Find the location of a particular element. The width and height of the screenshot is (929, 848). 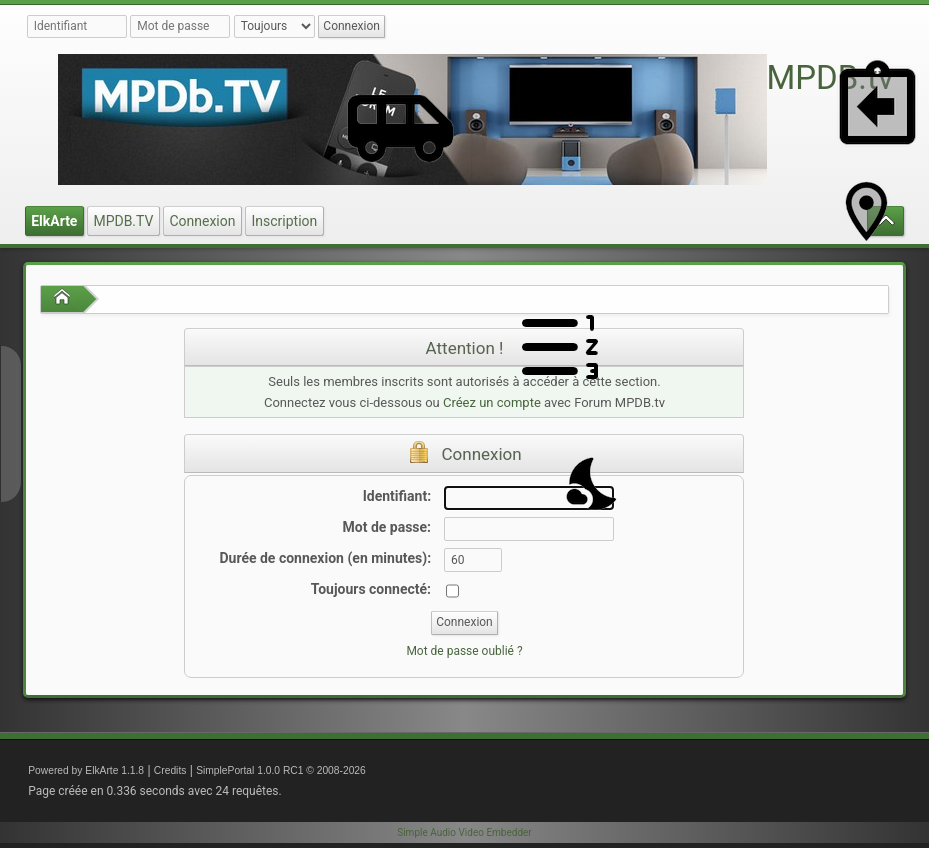

access airport shuttle services is located at coordinates (400, 128).